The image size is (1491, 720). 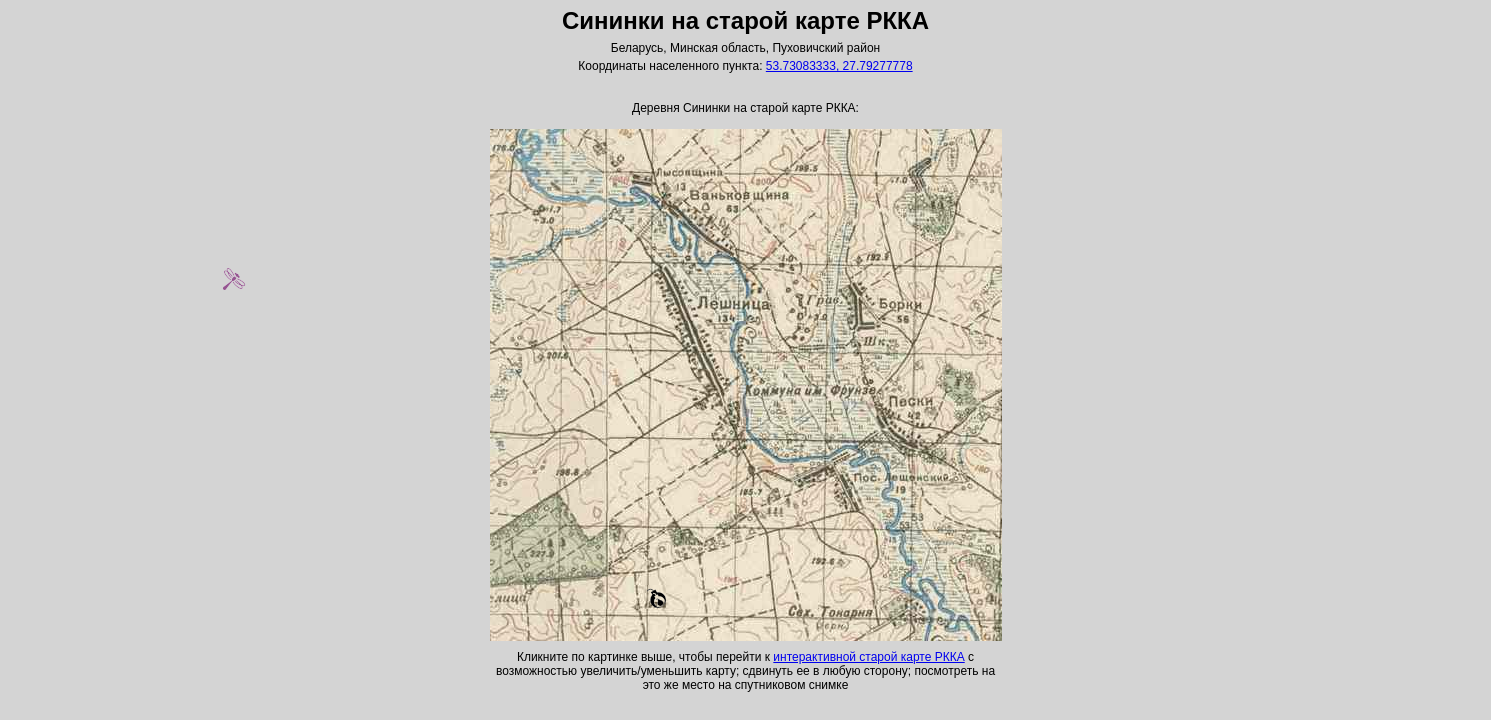 What do you see at coordinates (656, 598) in the screenshot?
I see `deploy cluster bomb weapon in game` at bounding box center [656, 598].